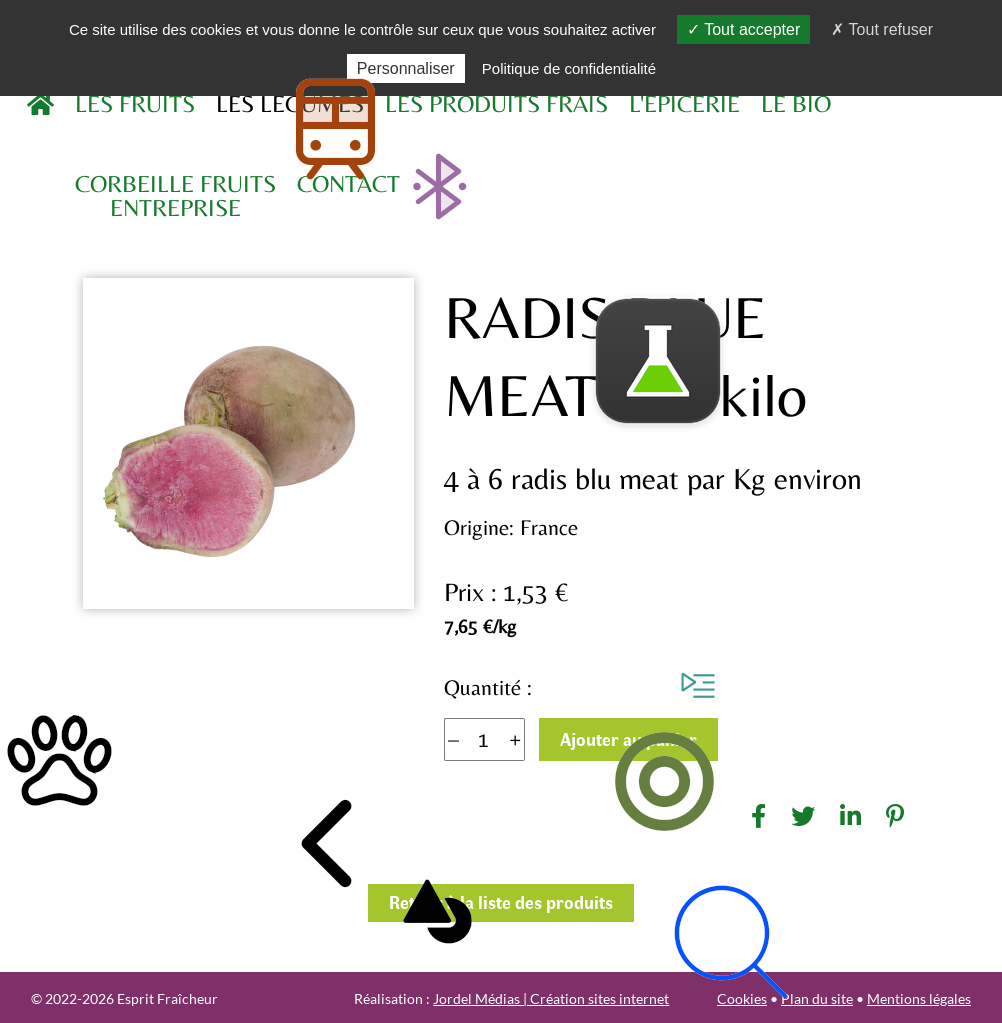 Image resolution: width=1002 pixels, height=1023 pixels. What do you see at coordinates (698, 686) in the screenshot?
I see `step through code one line at a time during debugging` at bounding box center [698, 686].